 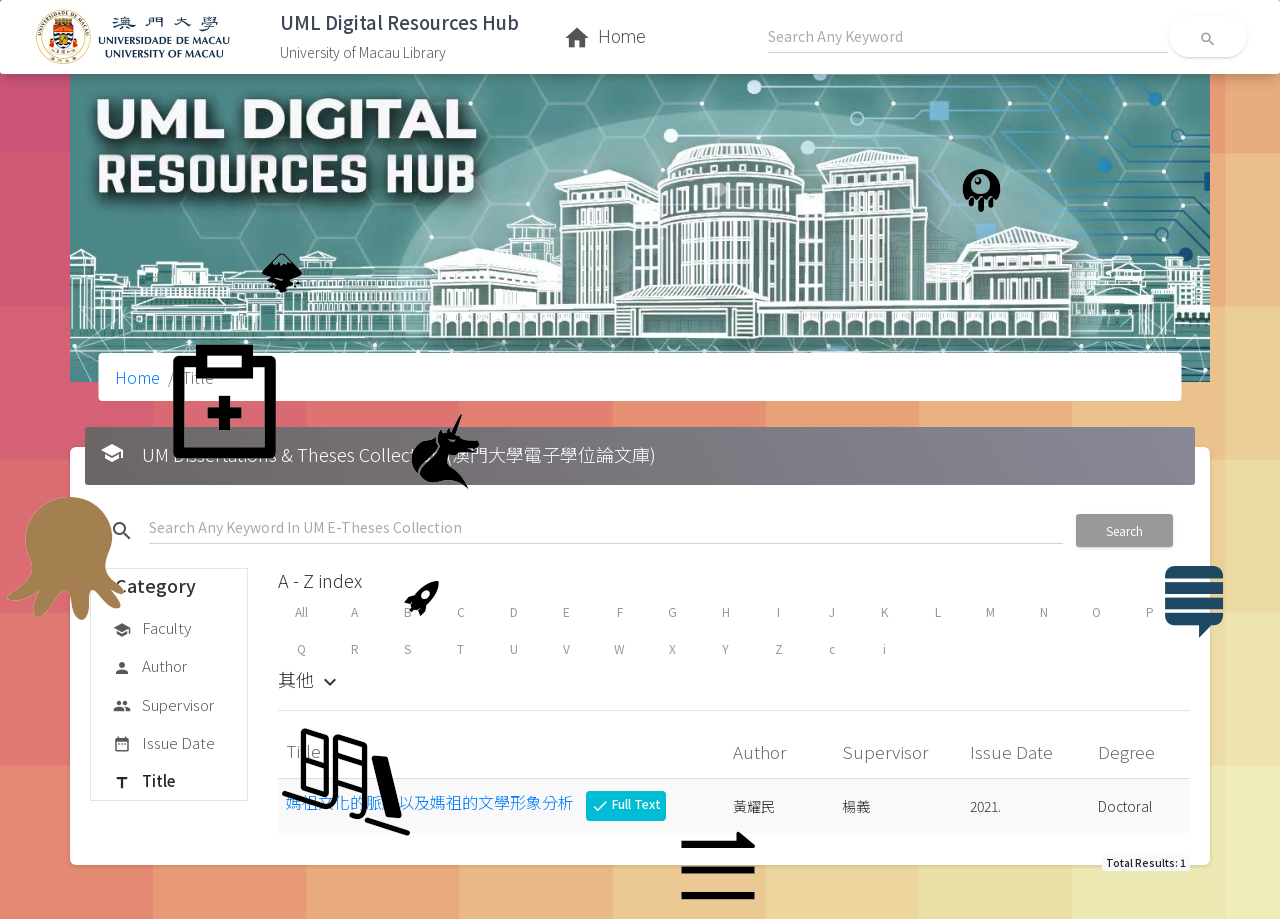 I want to click on Octopus Deploy logo, so click(x=65, y=558).